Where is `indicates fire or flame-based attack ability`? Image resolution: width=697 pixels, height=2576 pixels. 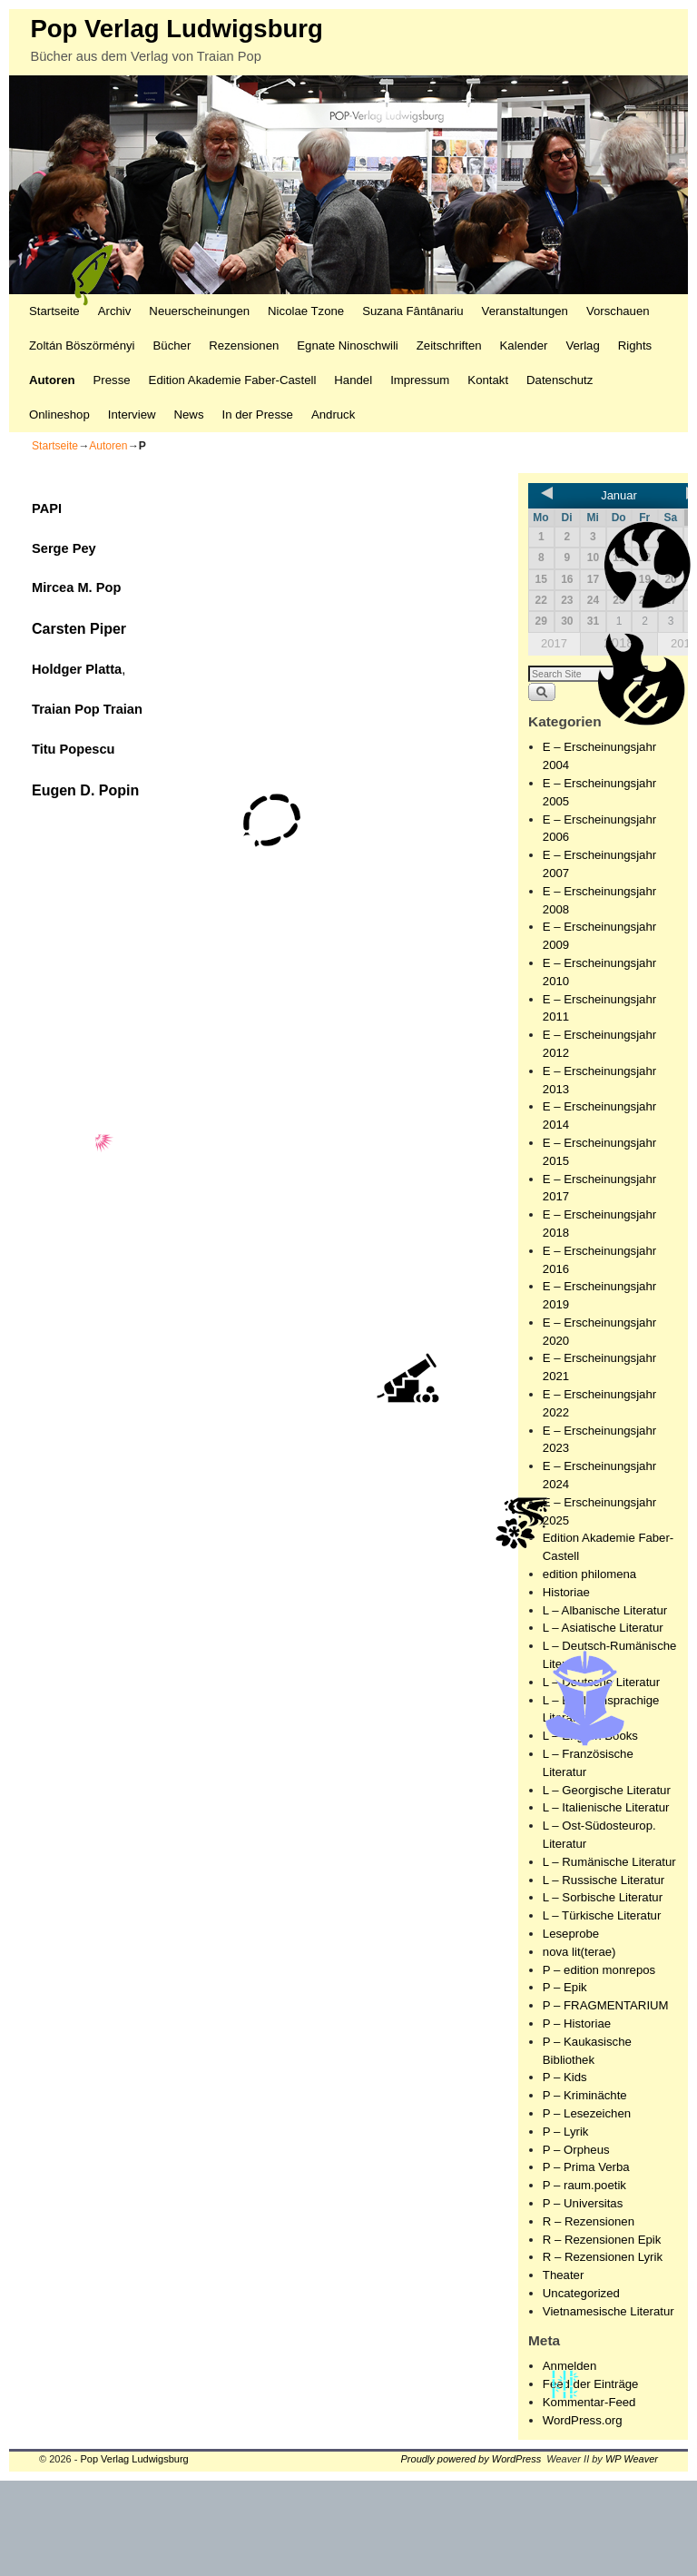
indicates fire or flame-based attack ability is located at coordinates (639, 679).